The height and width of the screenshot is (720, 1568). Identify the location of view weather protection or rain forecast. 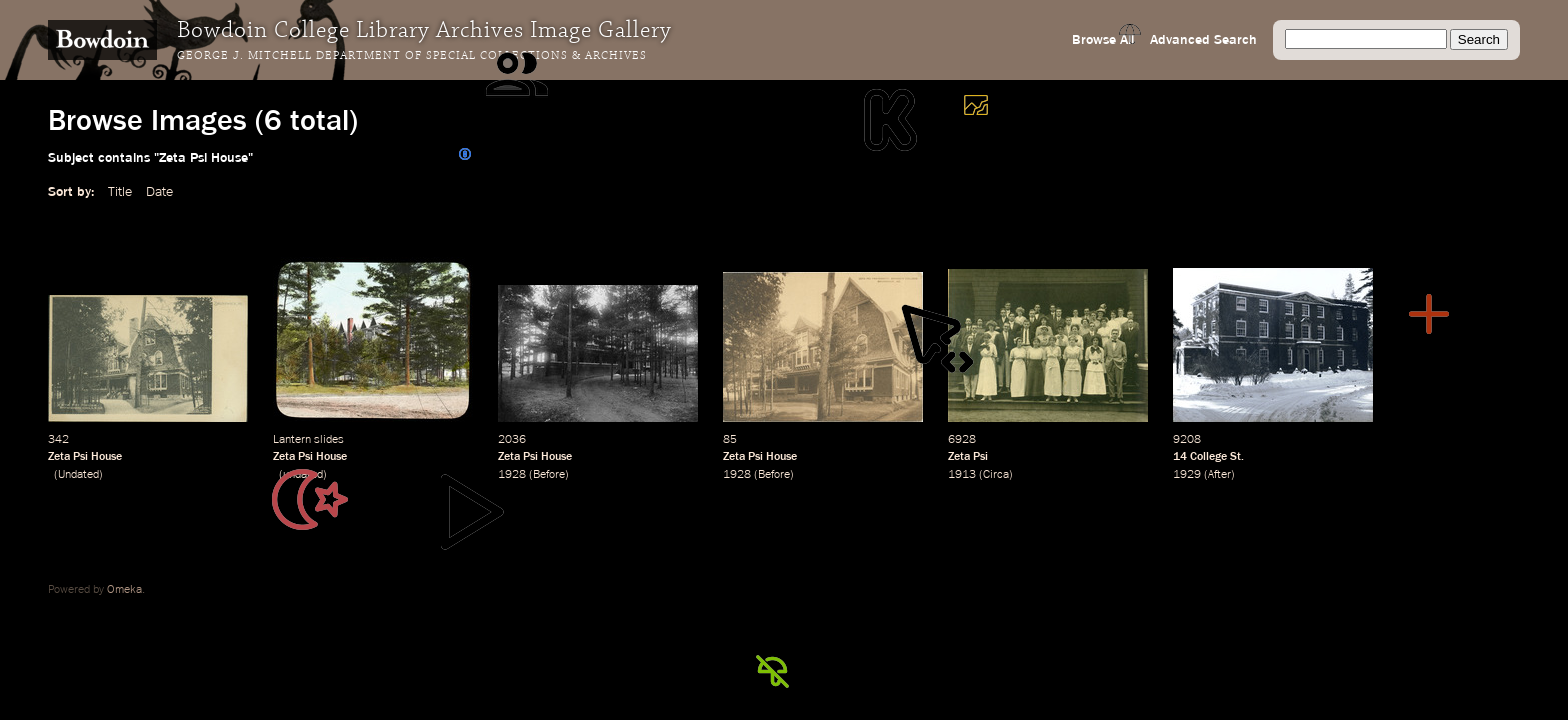
(1130, 34).